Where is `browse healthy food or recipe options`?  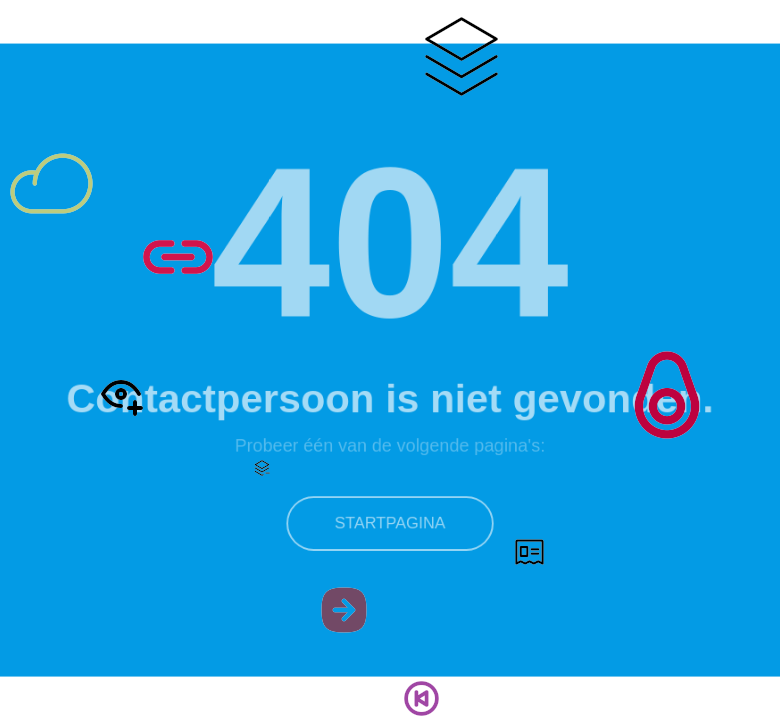 browse healthy food or recipe options is located at coordinates (667, 395).